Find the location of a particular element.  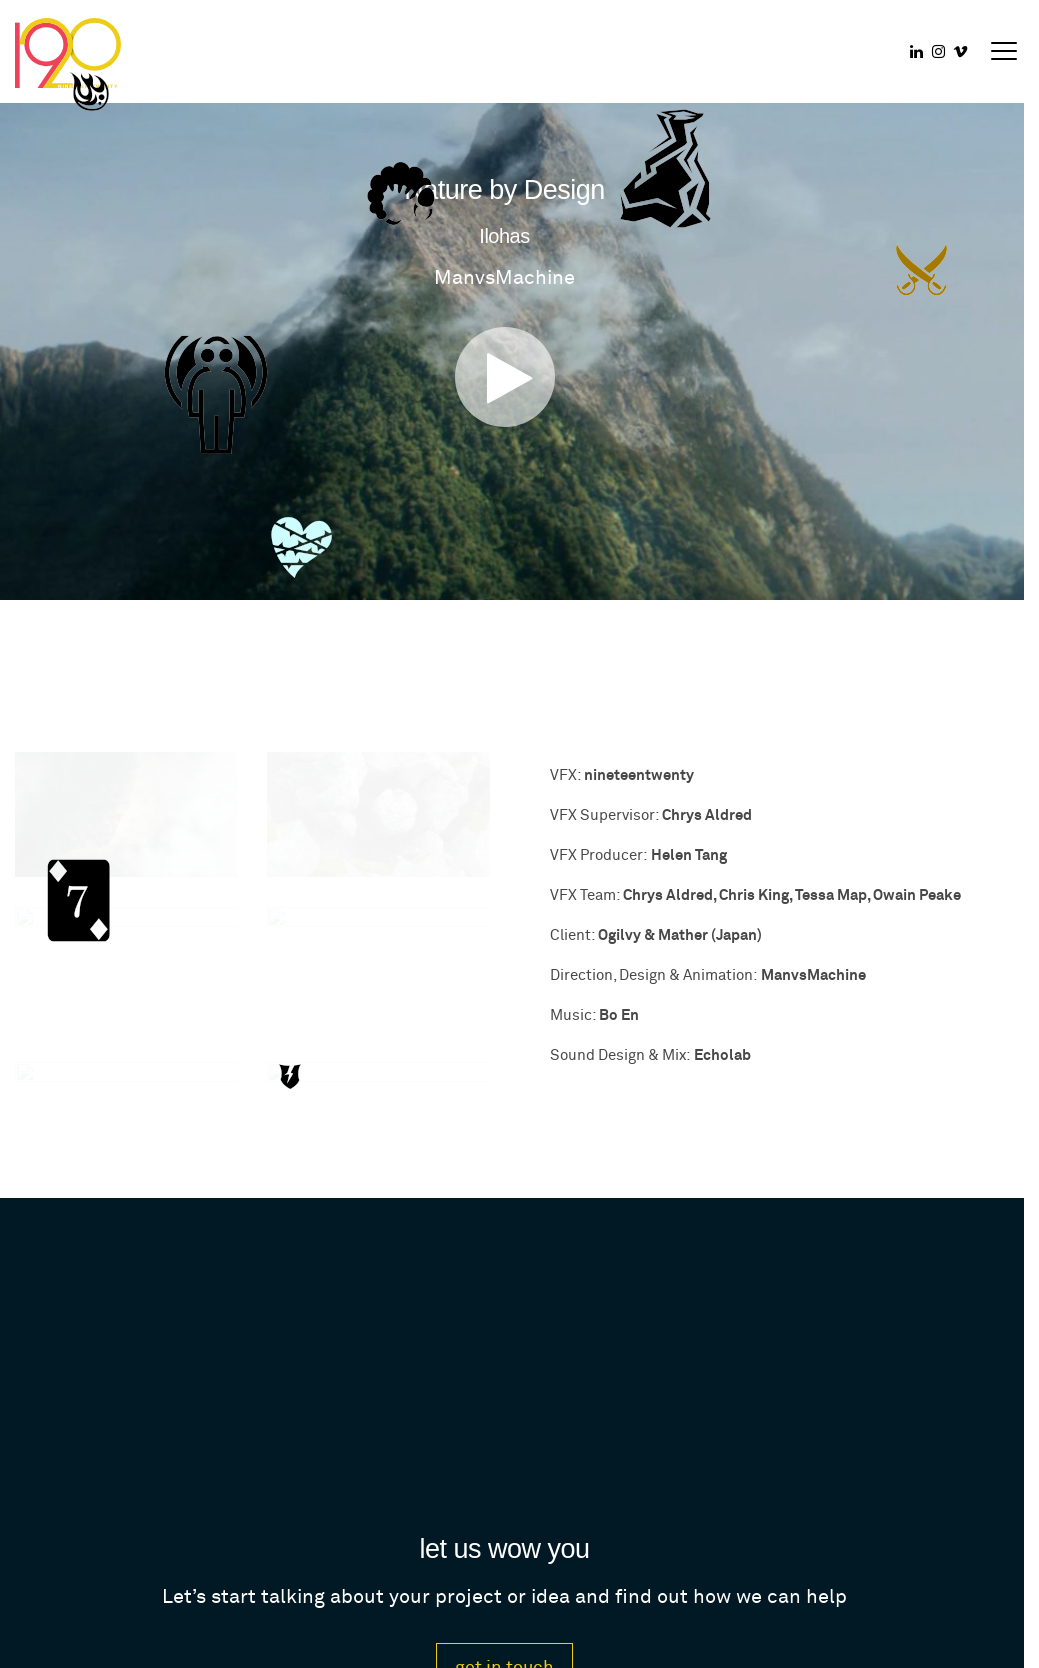

indicates item has been discarded or trashed is located at coordinates (665, 168).